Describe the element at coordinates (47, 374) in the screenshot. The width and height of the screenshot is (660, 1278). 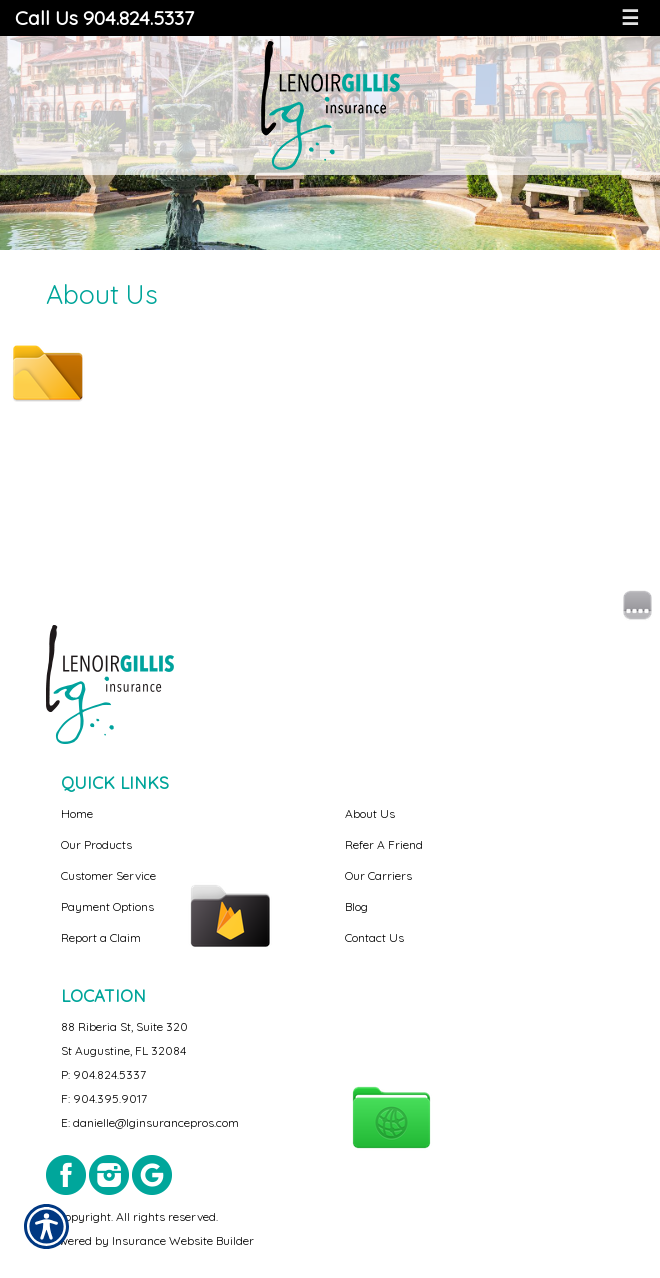
I see `open files folder` at that location.